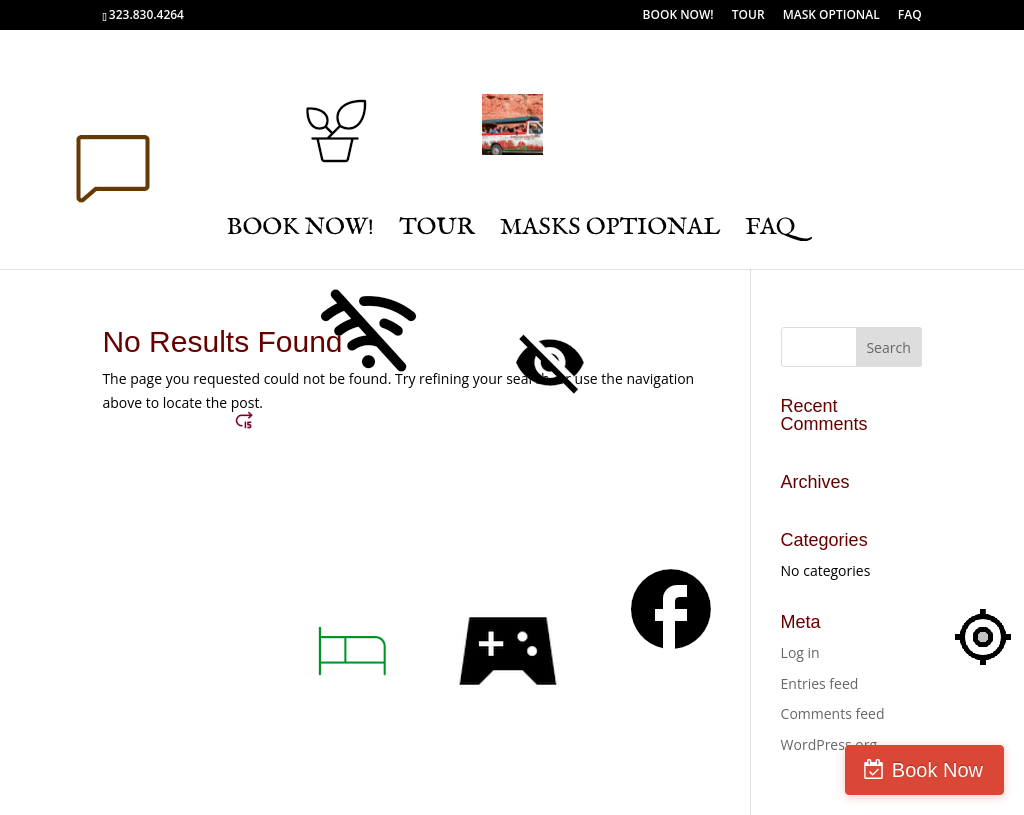  I want to click on access gaming or esports features, so click(508, 651).